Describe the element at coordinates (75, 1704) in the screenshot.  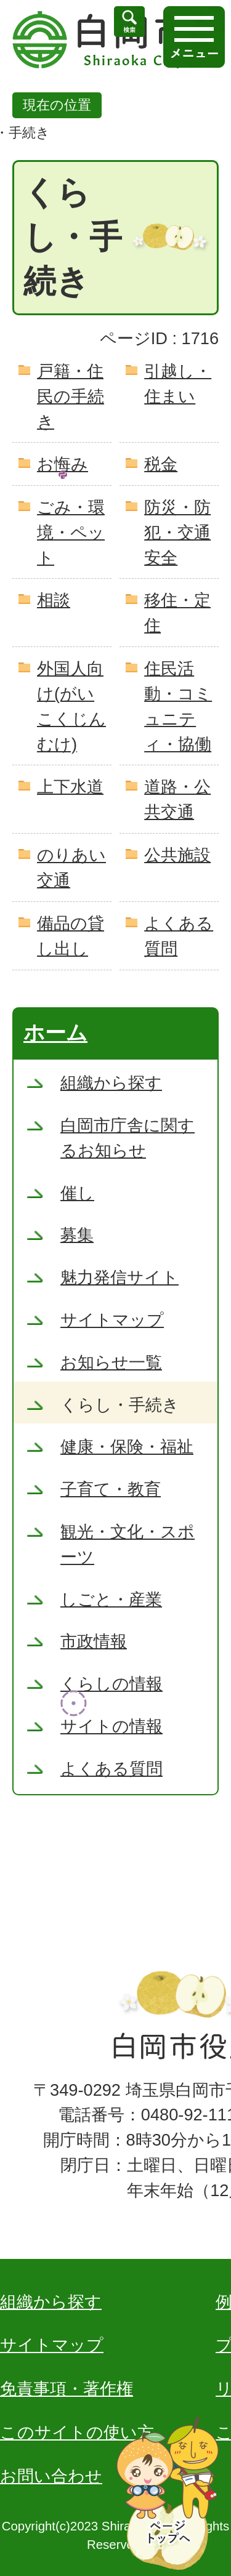
I see `create a new draft issue` at that location.